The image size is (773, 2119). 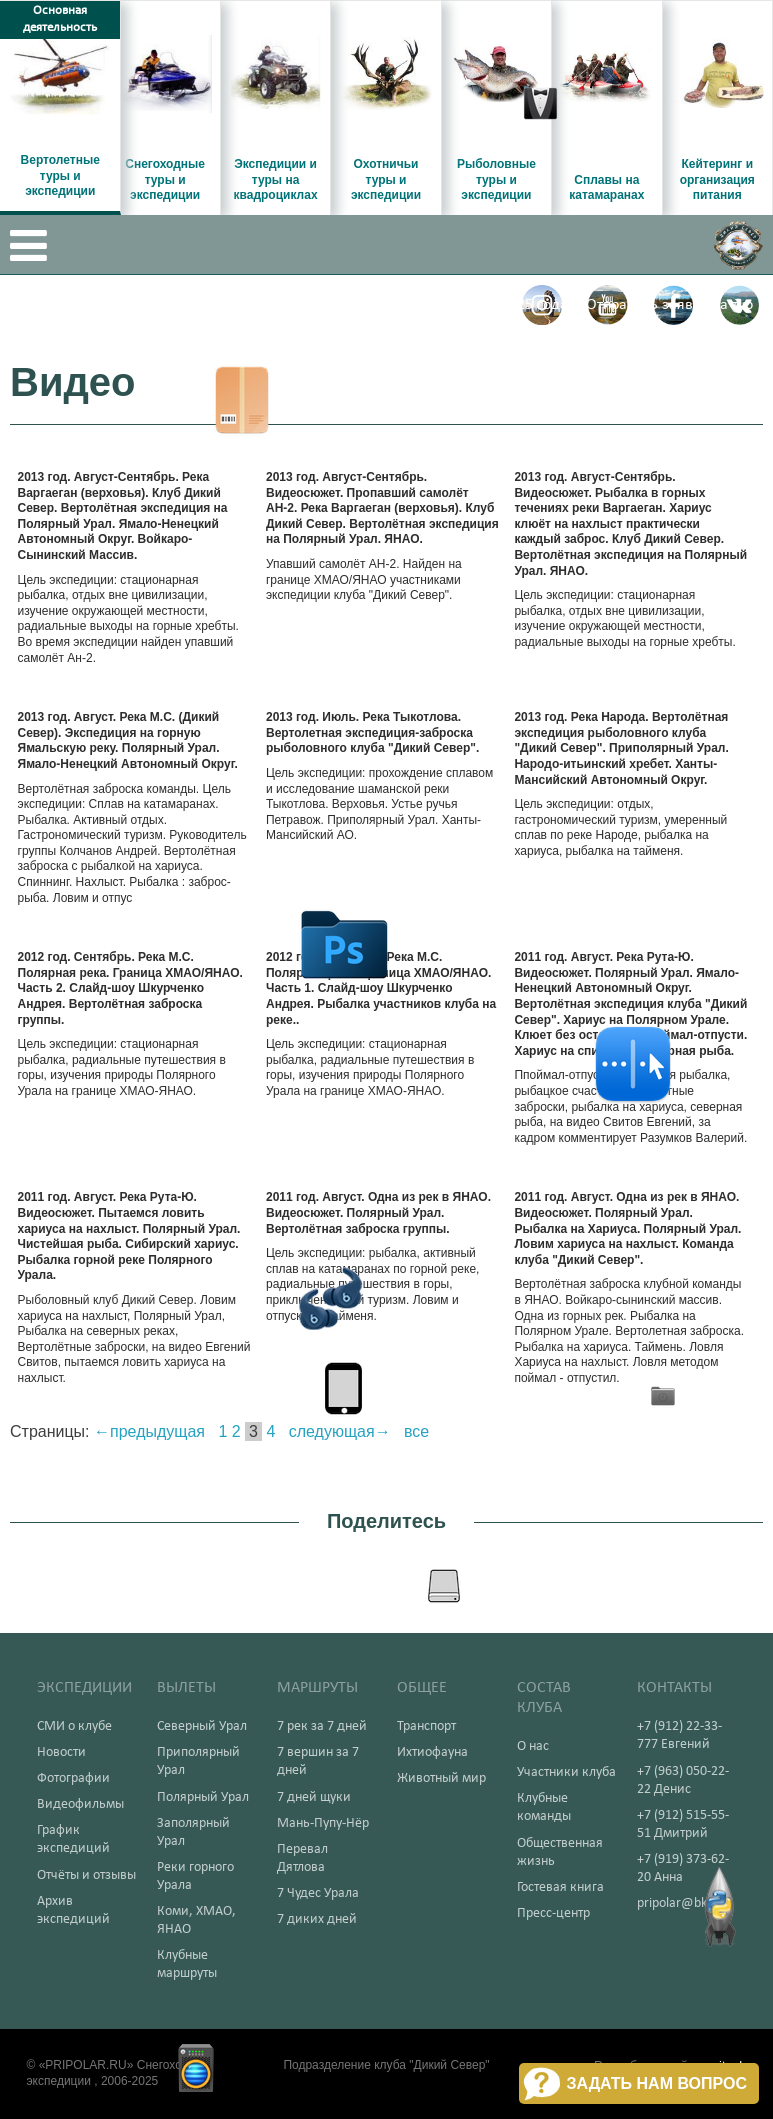 I want to click on compressed or archived file type, so click(x=242, y=400).